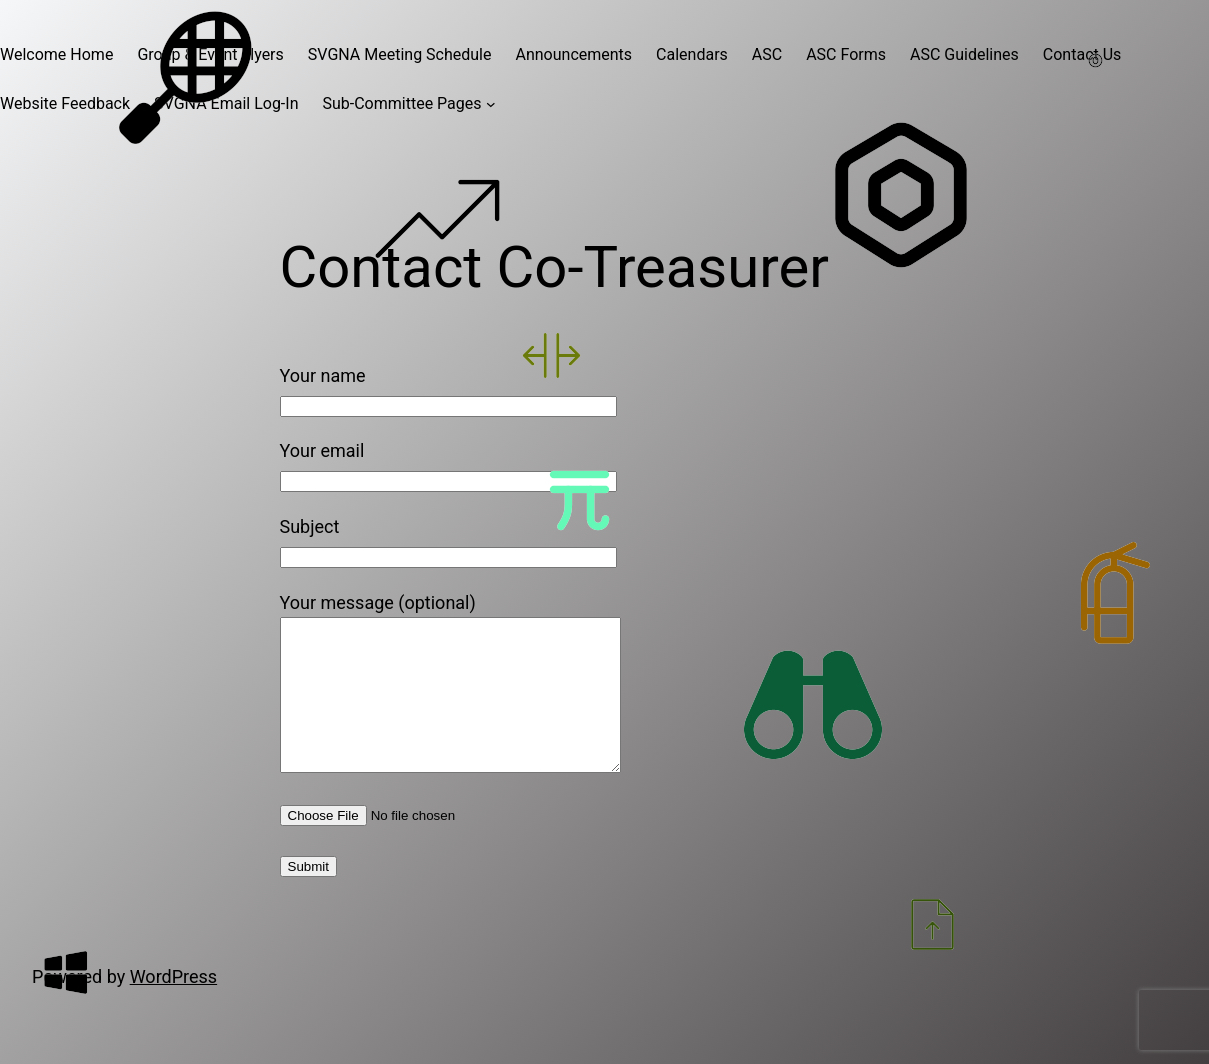 This screenshot has width=1209, height=1064. What do you see at coordinates (579, 500) in the screenshot?
I see `indicates chinese yuan/renminbi currency` at bounding box center [579, 500].